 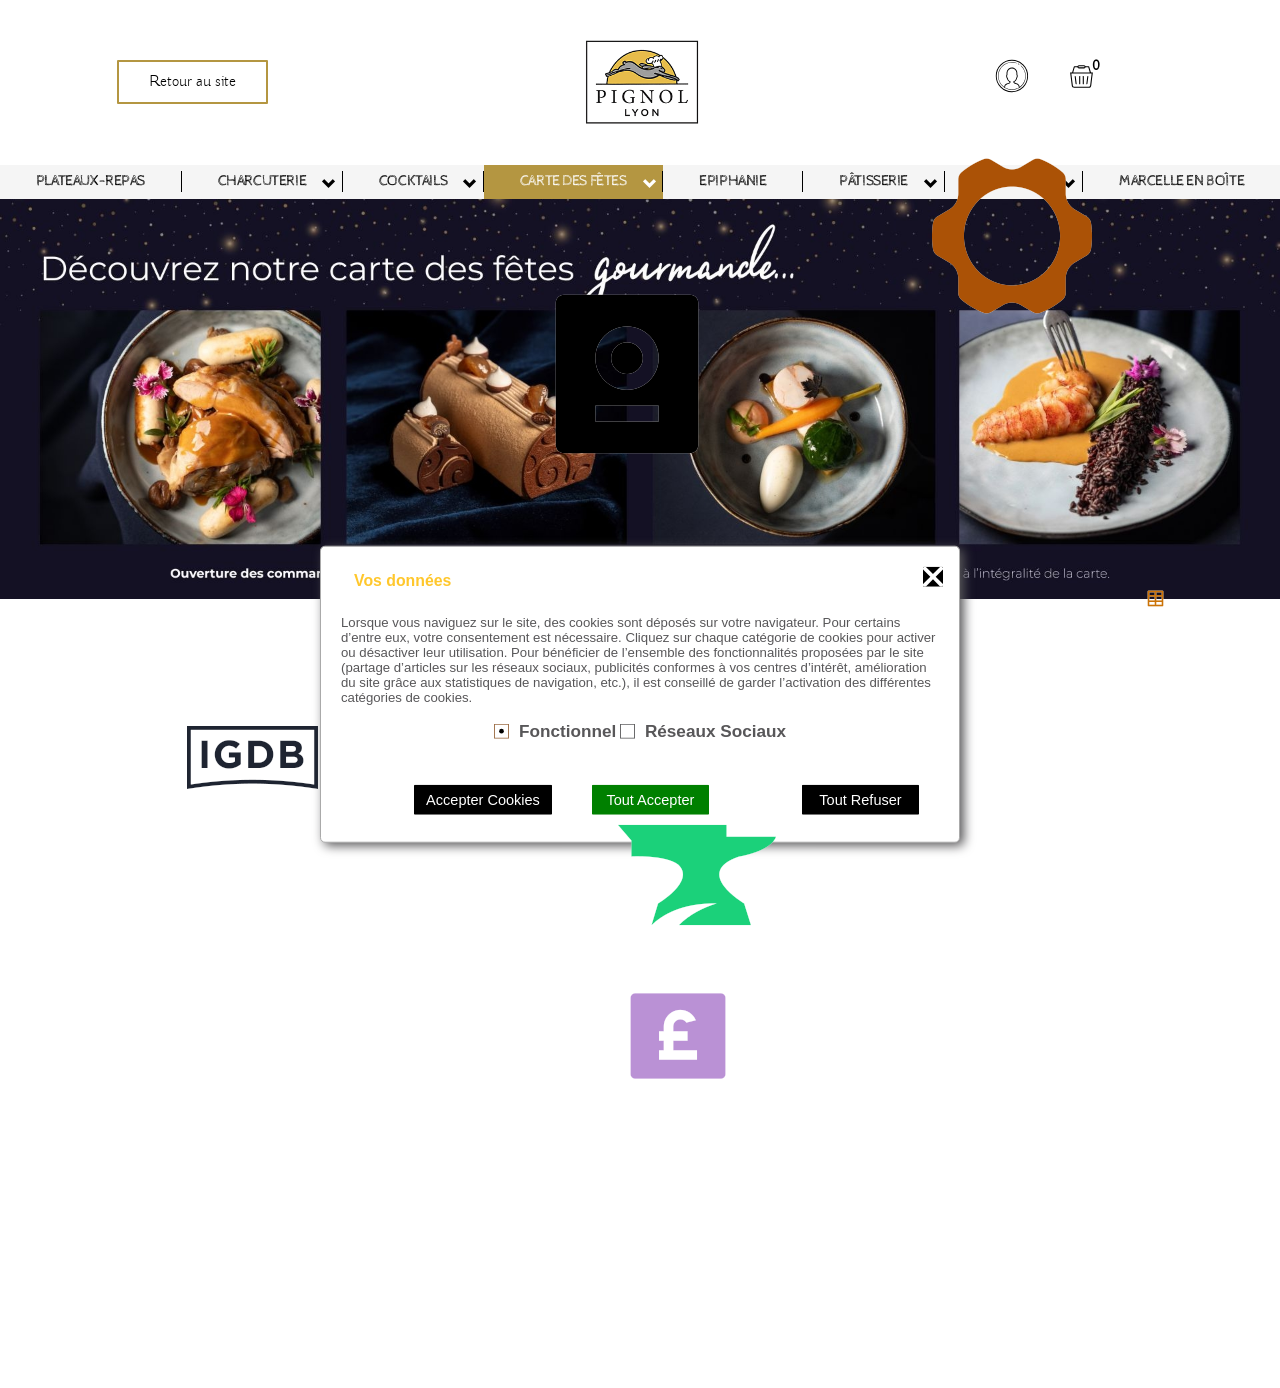 What do you see at coordinates (697, 875) in the screenshot?
I see `visit curseforge for game mods and addons` at bounding box center [697, 875].